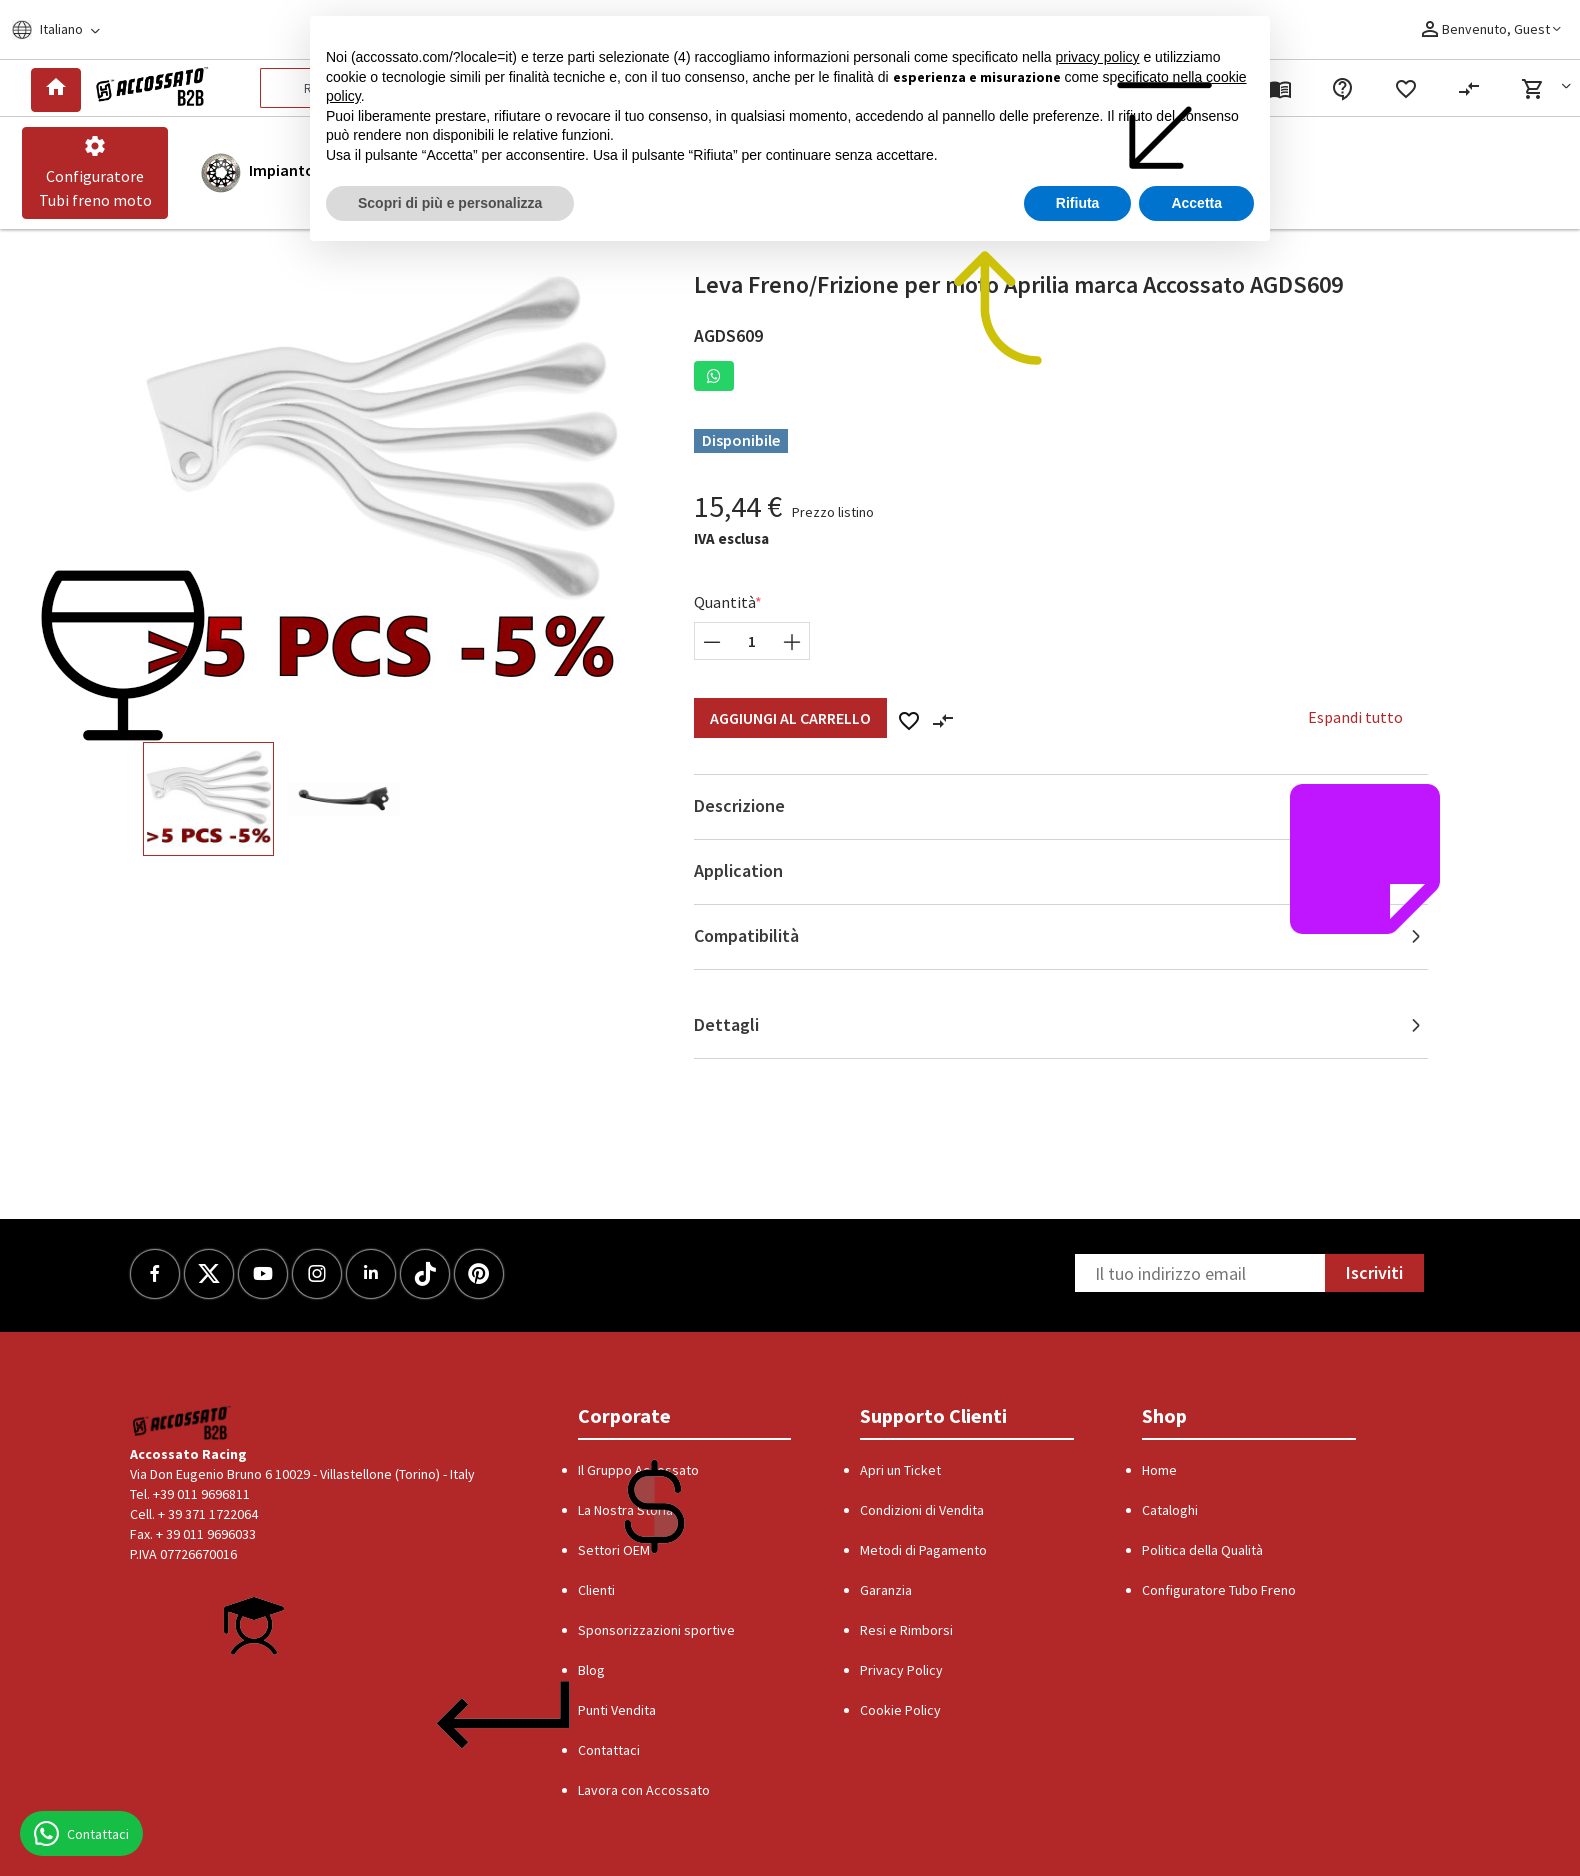  I want to click on view pricing or payment options, so click(654, 1506).